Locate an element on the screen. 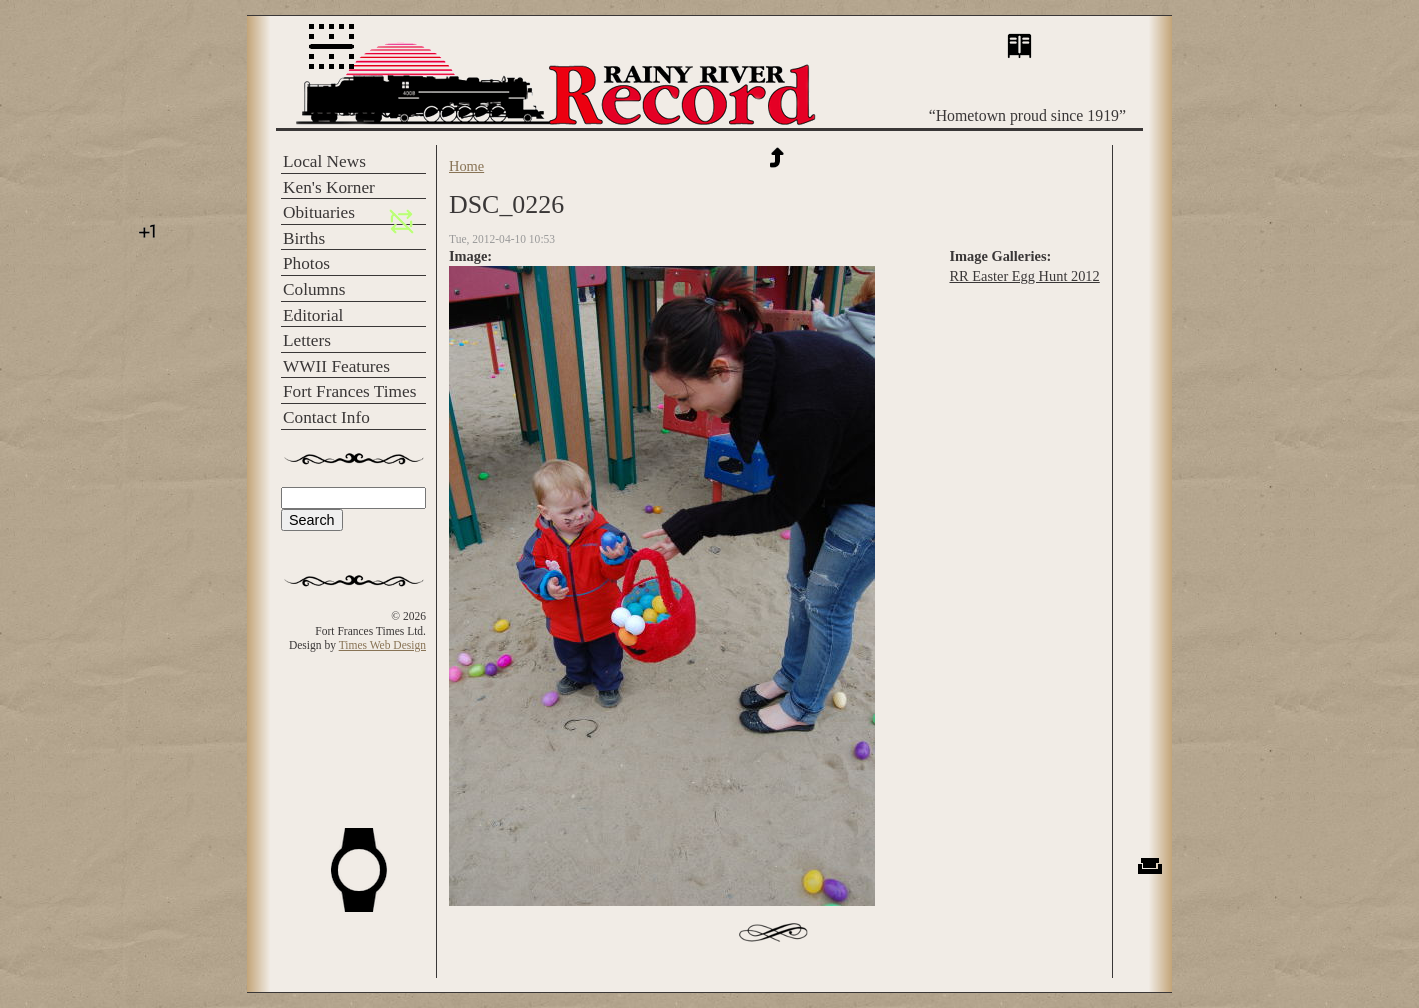 Image resolution: width=1419 pixels, height=1008 pixels. view weekend or leisure activities is located at coordinates (1150, 866).